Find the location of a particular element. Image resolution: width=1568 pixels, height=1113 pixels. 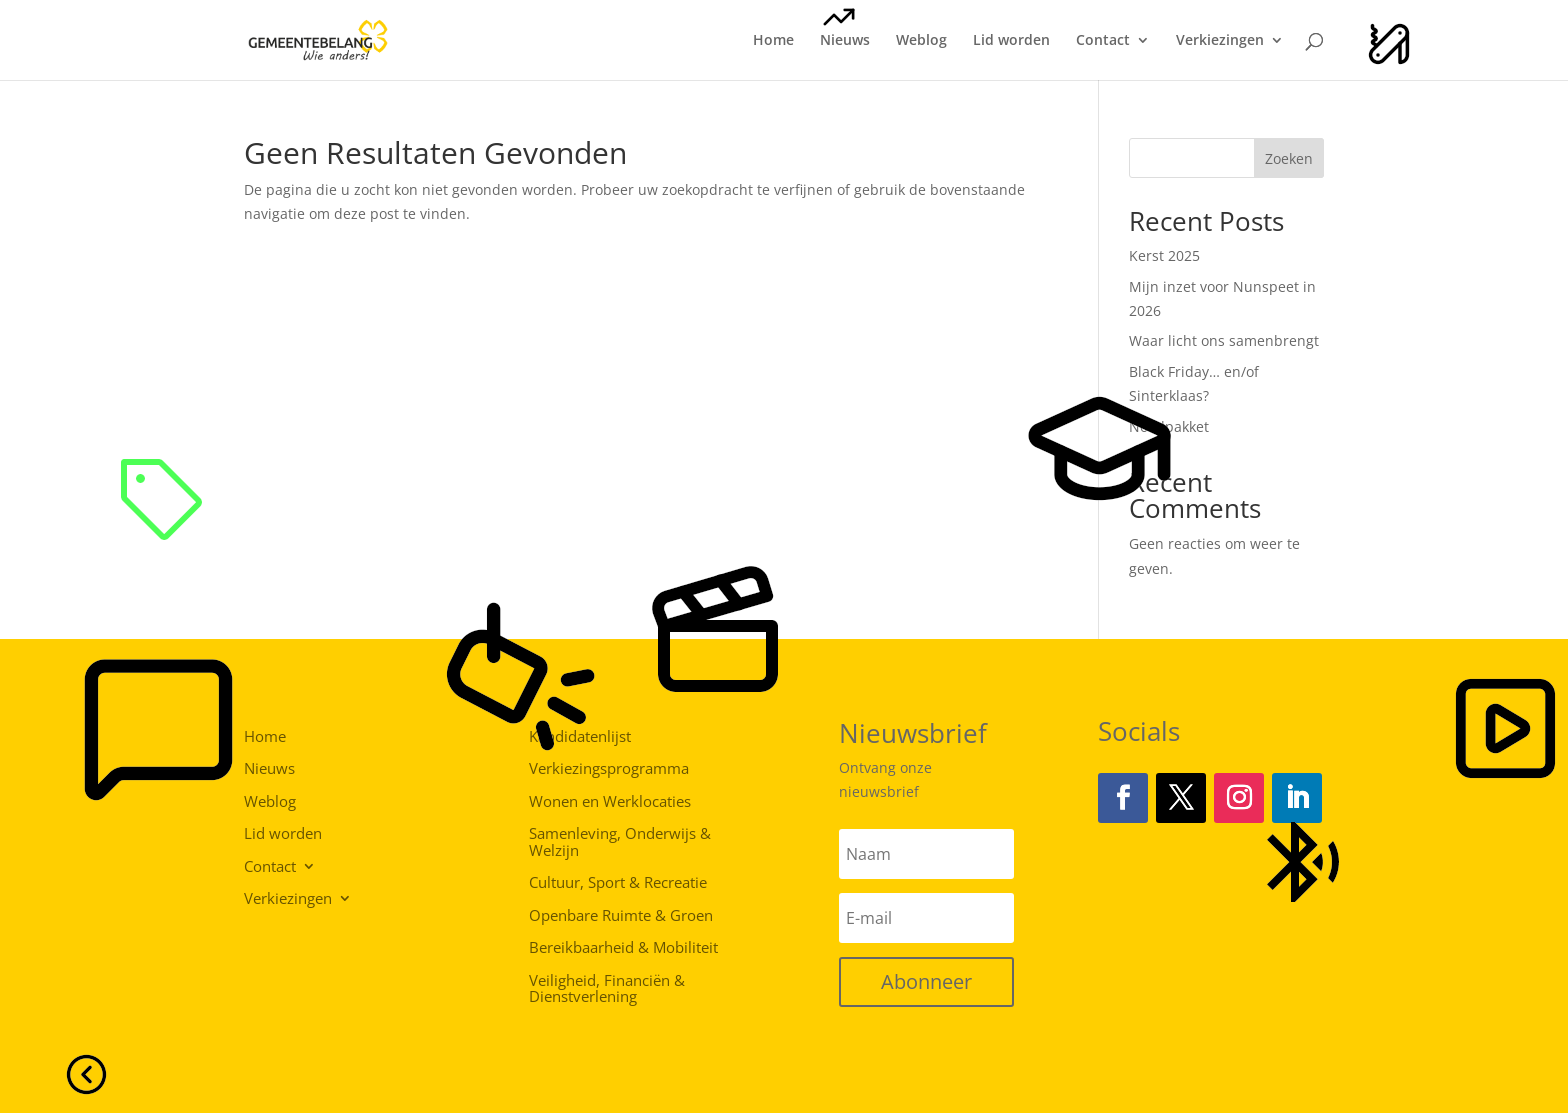

open chat or messaging is located at coordinates (158, 726).